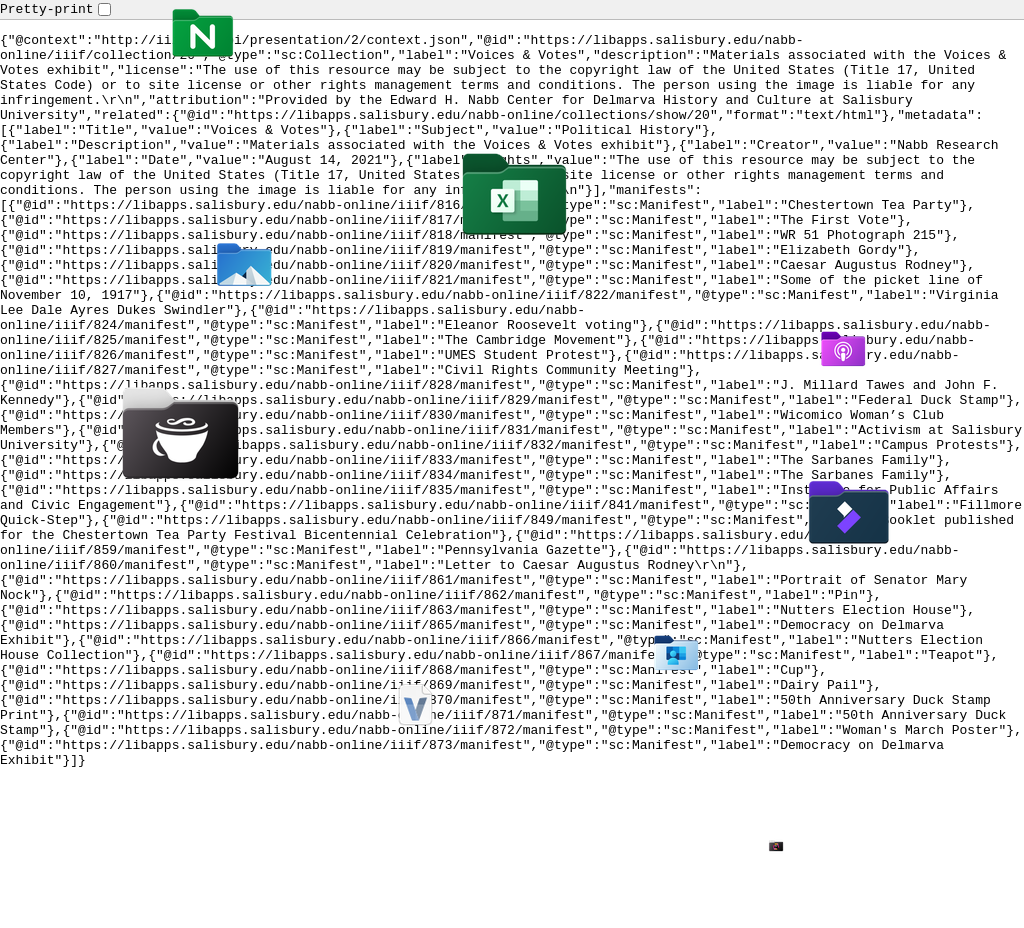 This screenshot has height=928, width=1024. Describe the element at coordinates (514, 197) in the screenshot. I see `open folder containing excel spreadsheets` at that location.